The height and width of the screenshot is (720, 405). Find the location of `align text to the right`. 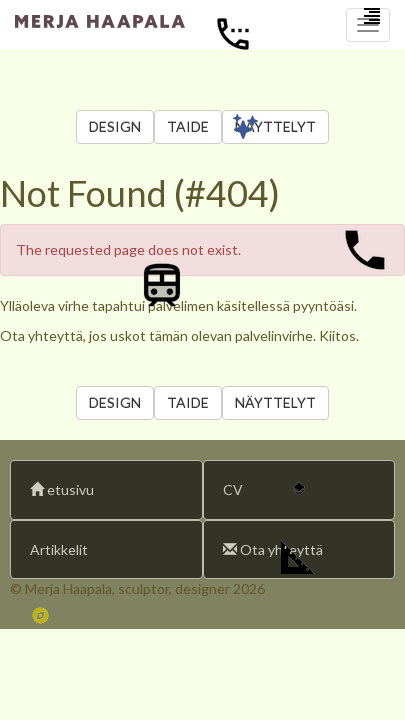

align text to the right is located at coordinates (372, 16).